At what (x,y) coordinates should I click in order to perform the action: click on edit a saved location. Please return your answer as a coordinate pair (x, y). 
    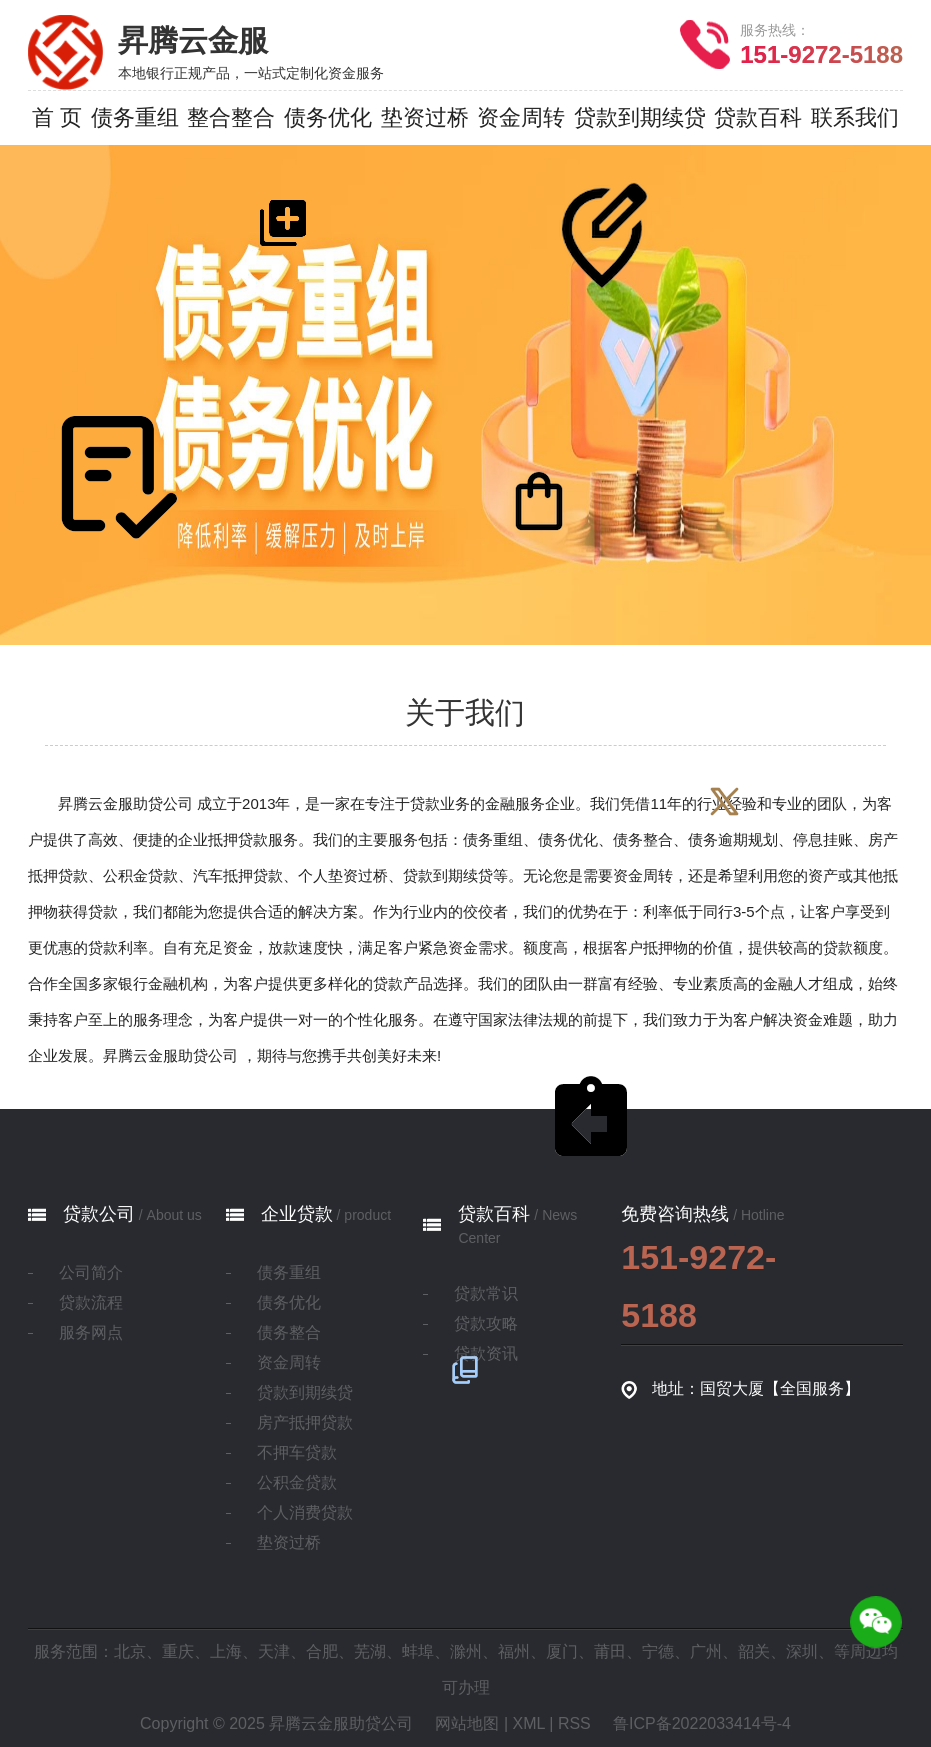
    Looking at the image, I should click on (602, 238).